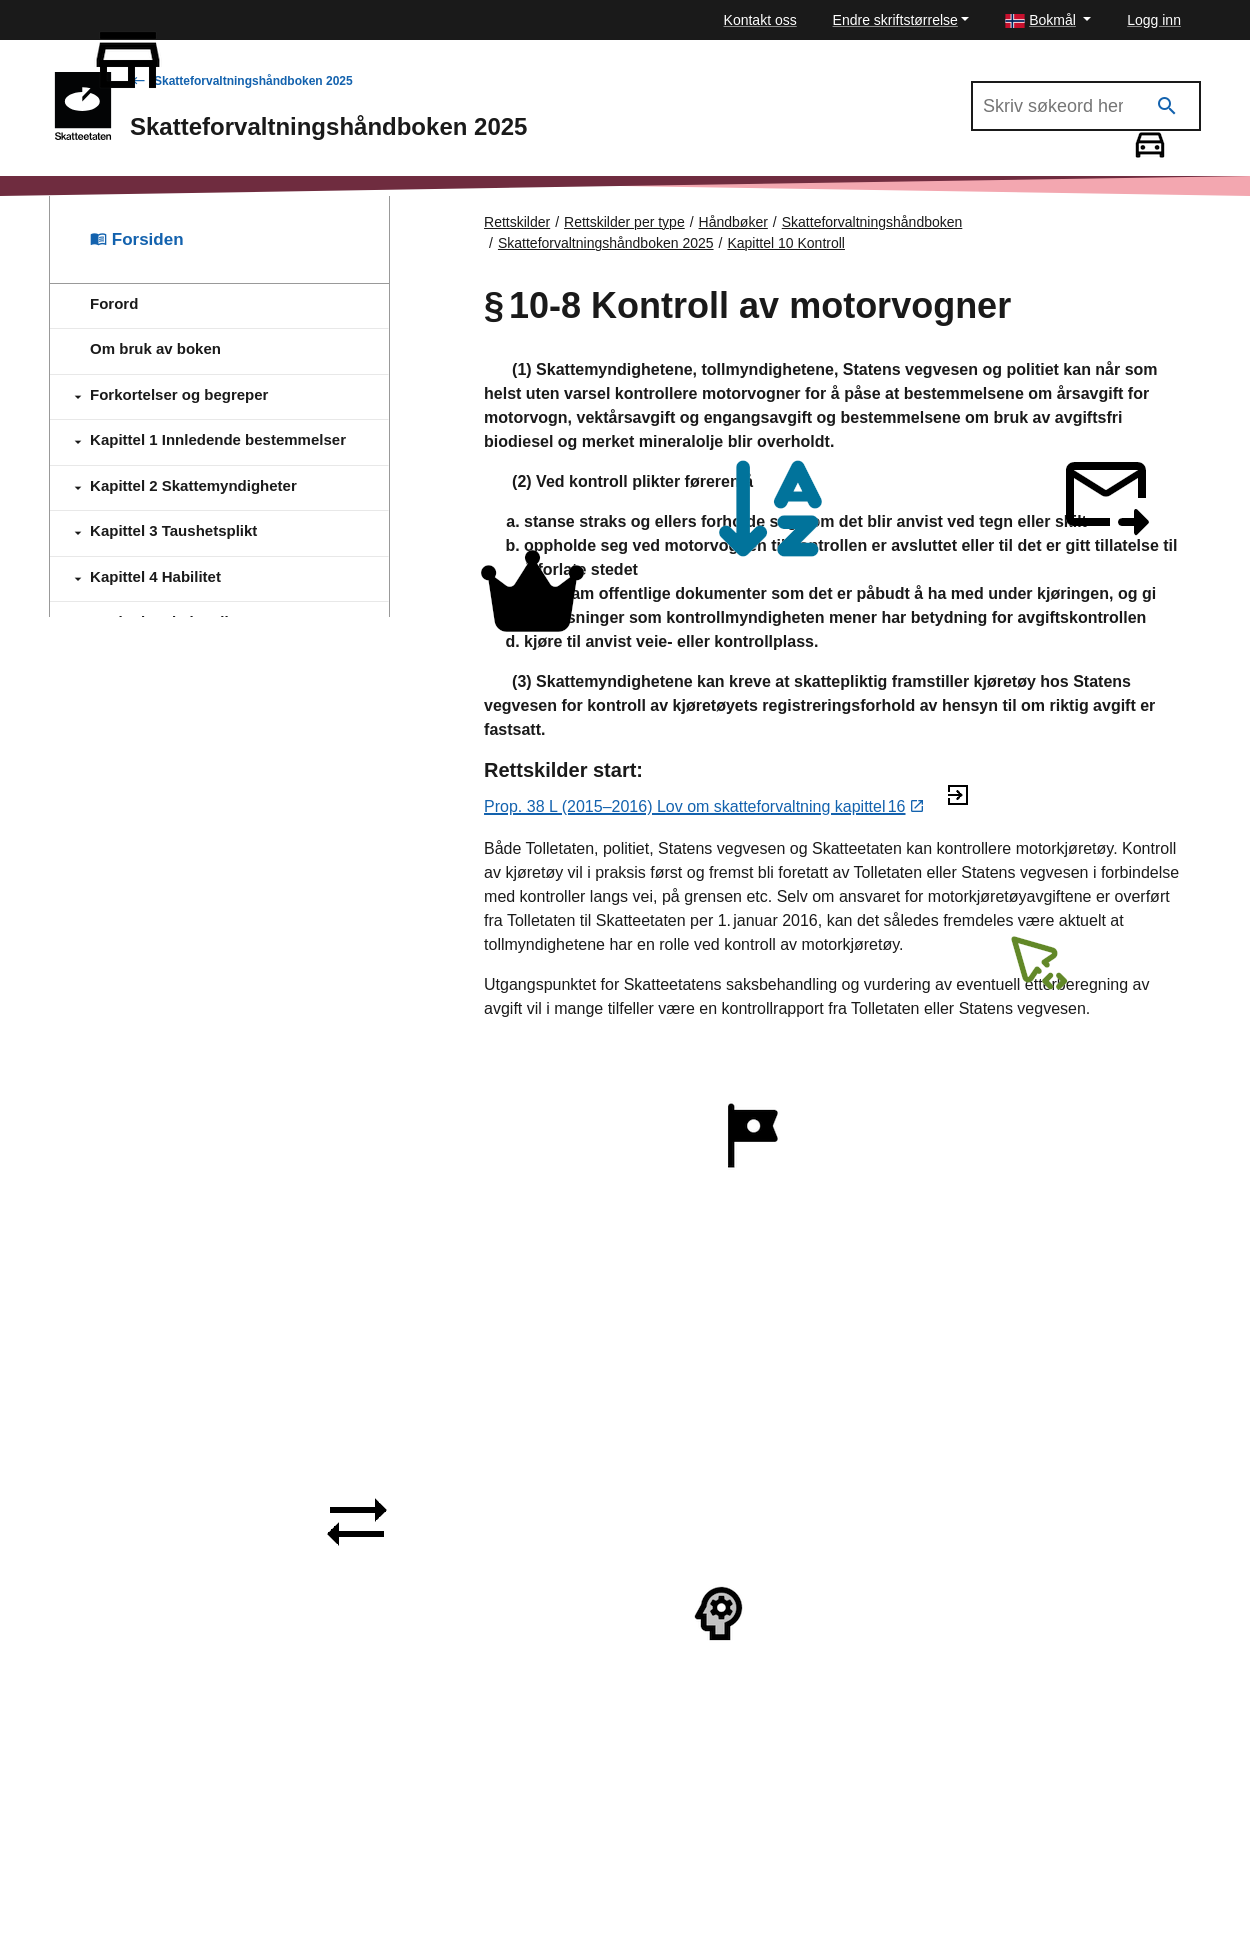  I want to click on browse or open the store, so click(128, 60).